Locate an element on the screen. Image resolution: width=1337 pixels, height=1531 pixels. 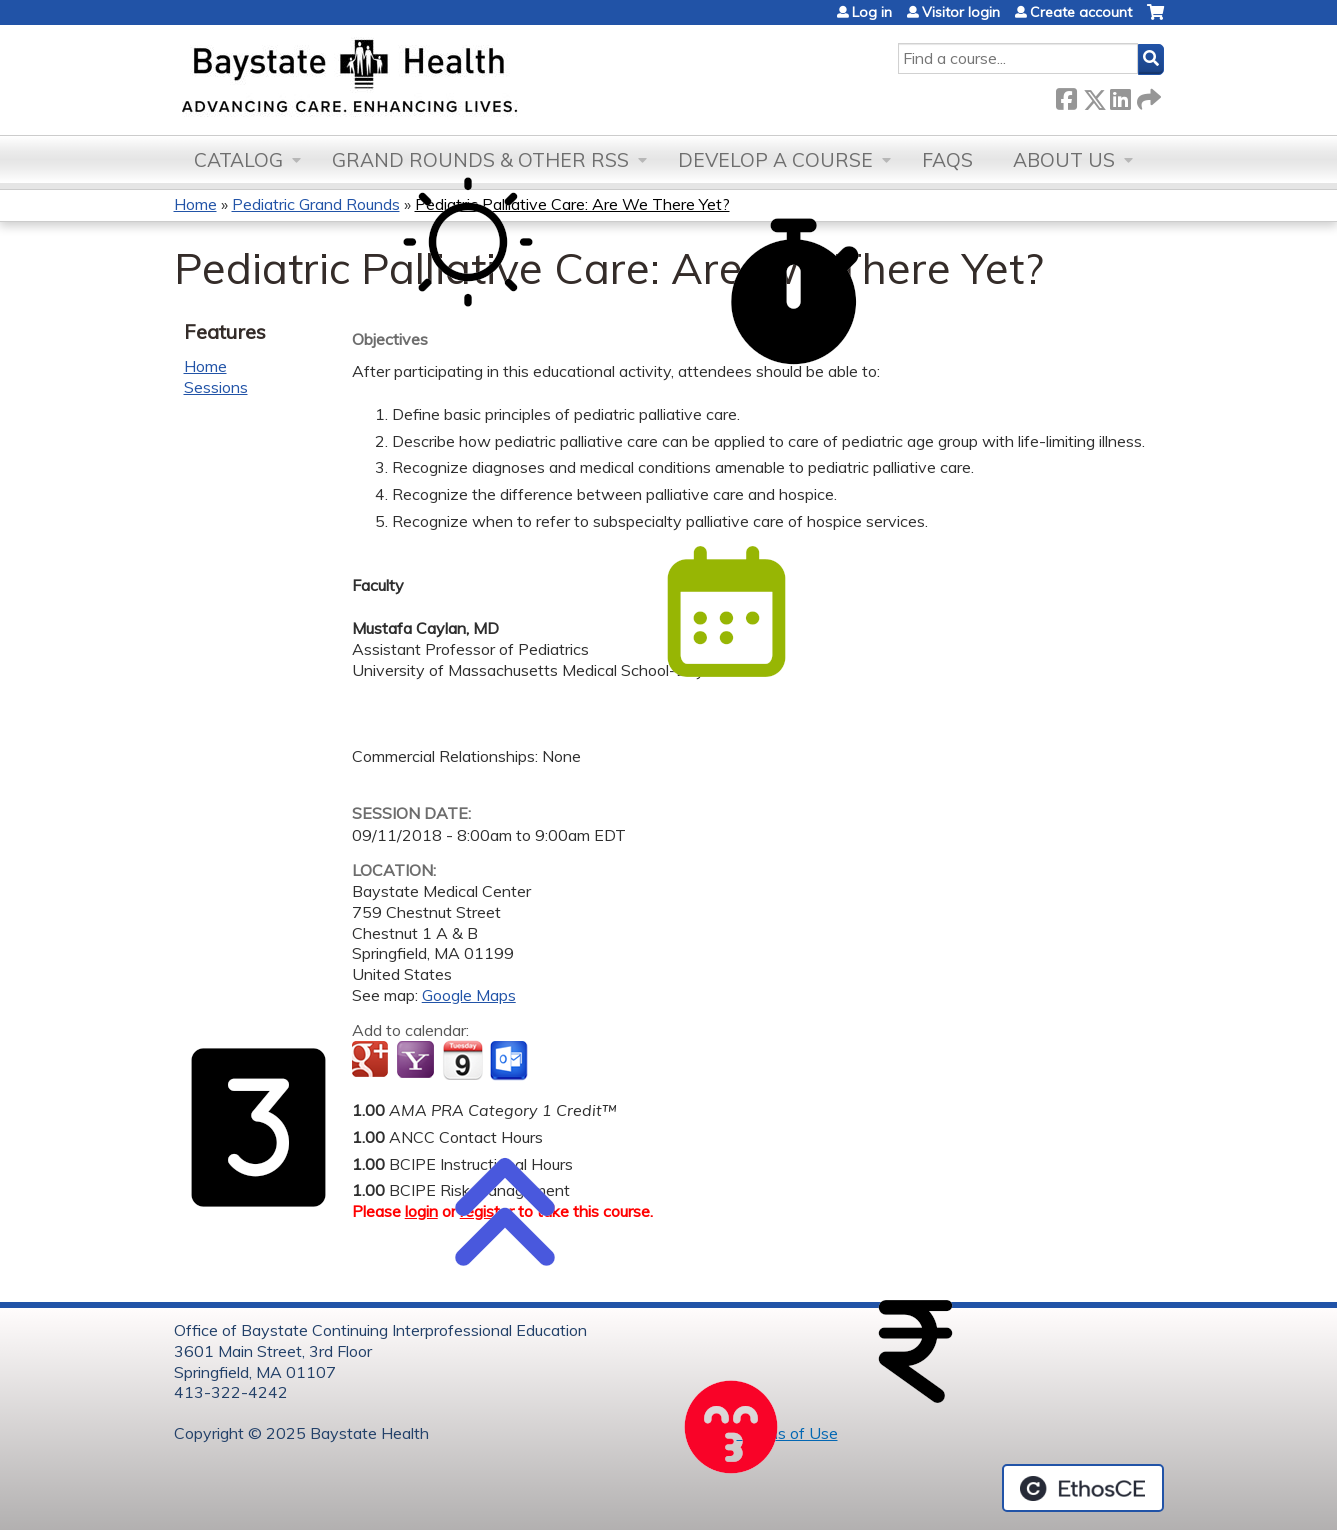
send a kiss or blowing kiss emoji reaction is located at coordinates (731, 1427).